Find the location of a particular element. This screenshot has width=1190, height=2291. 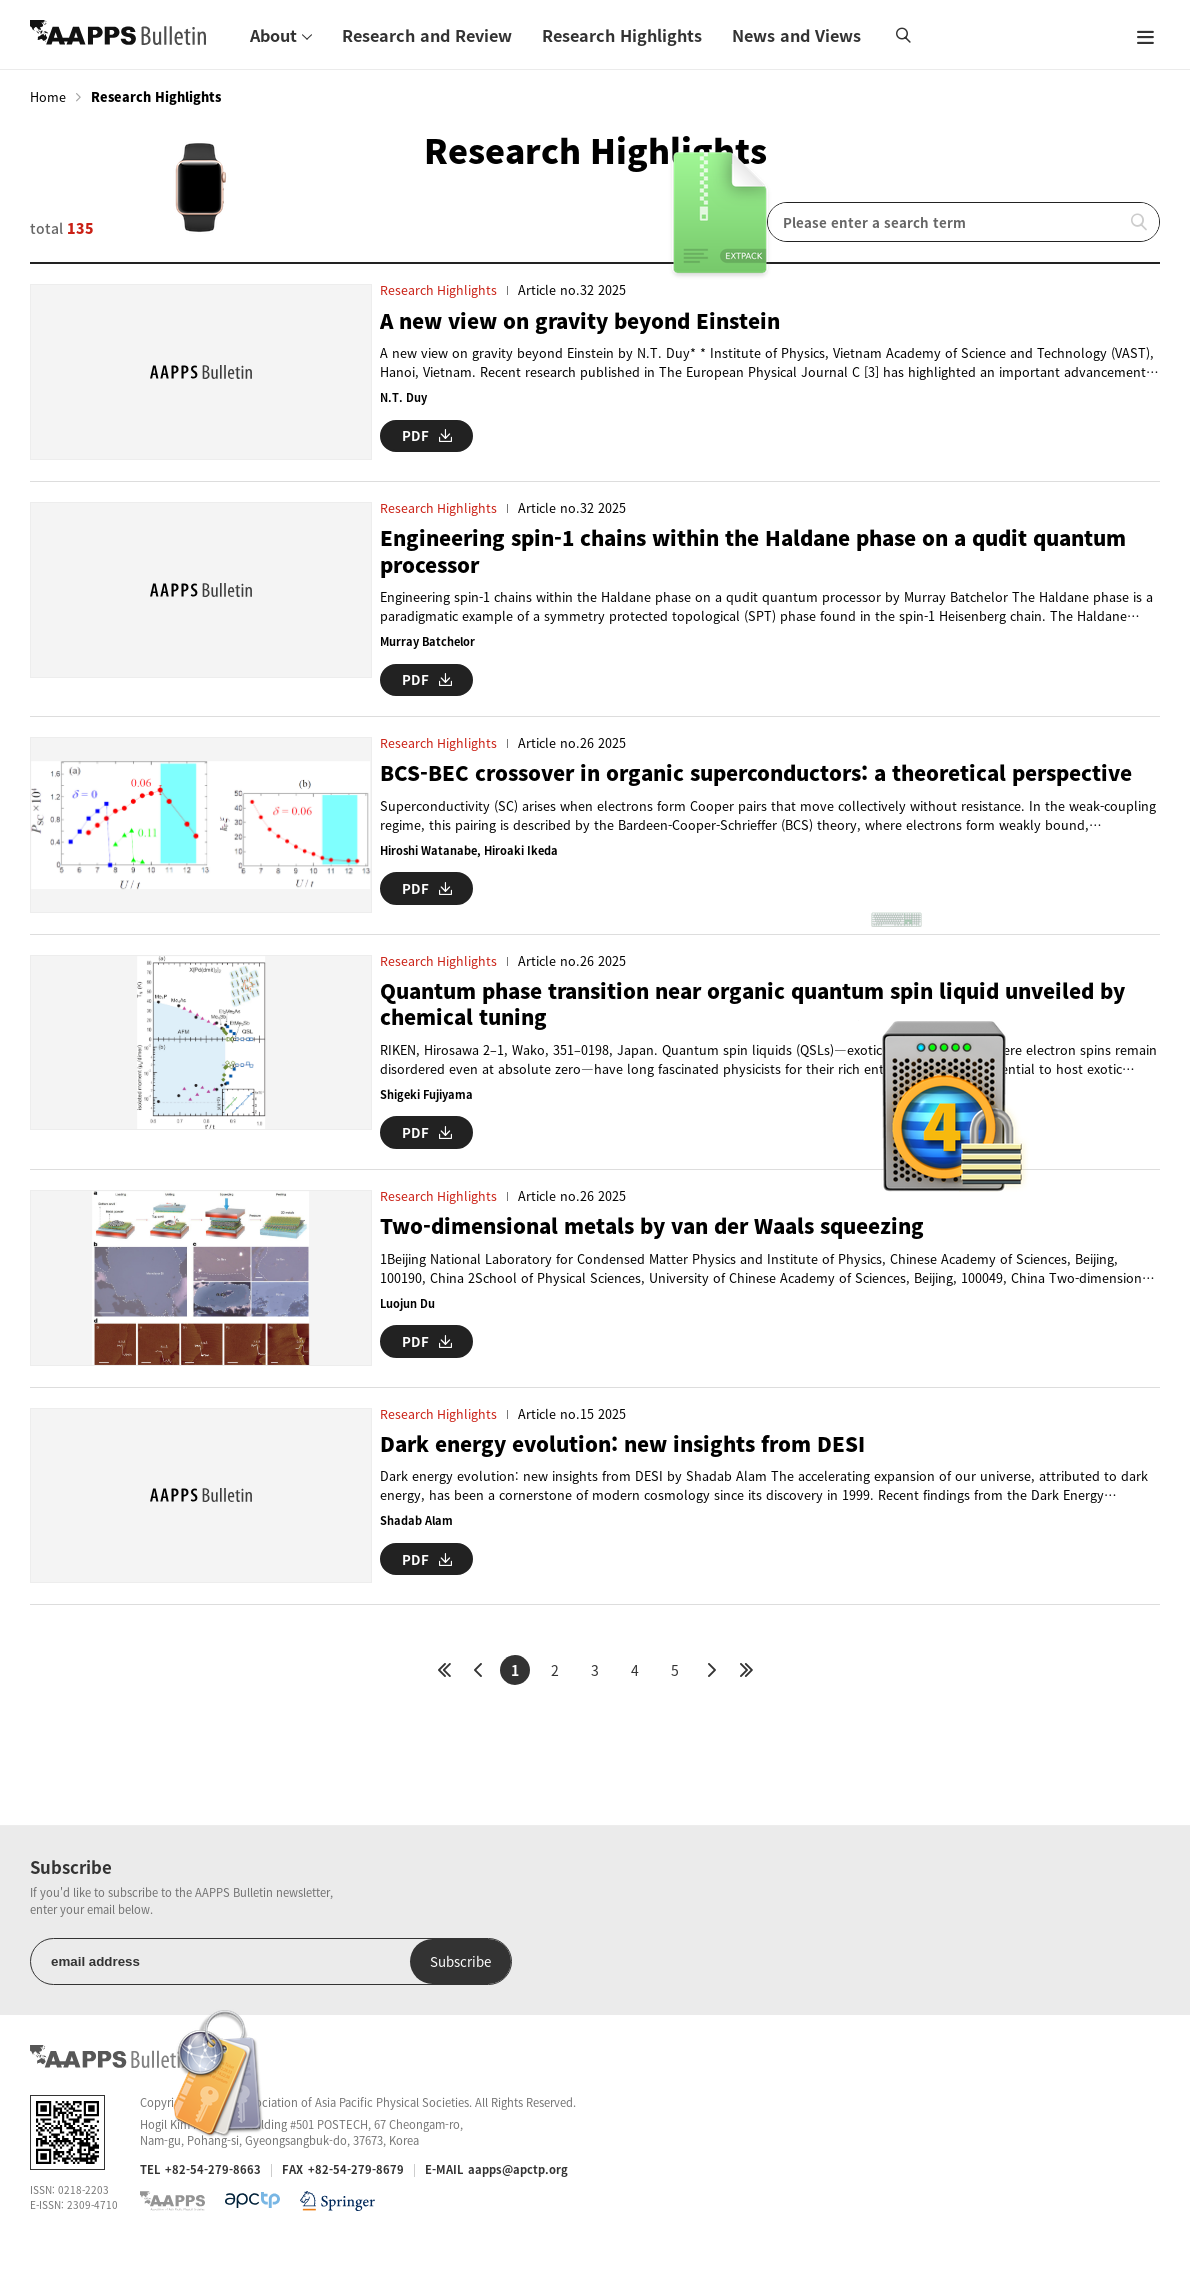

bluetooth keyboard connected successfully is located at coordinates (896, 919).